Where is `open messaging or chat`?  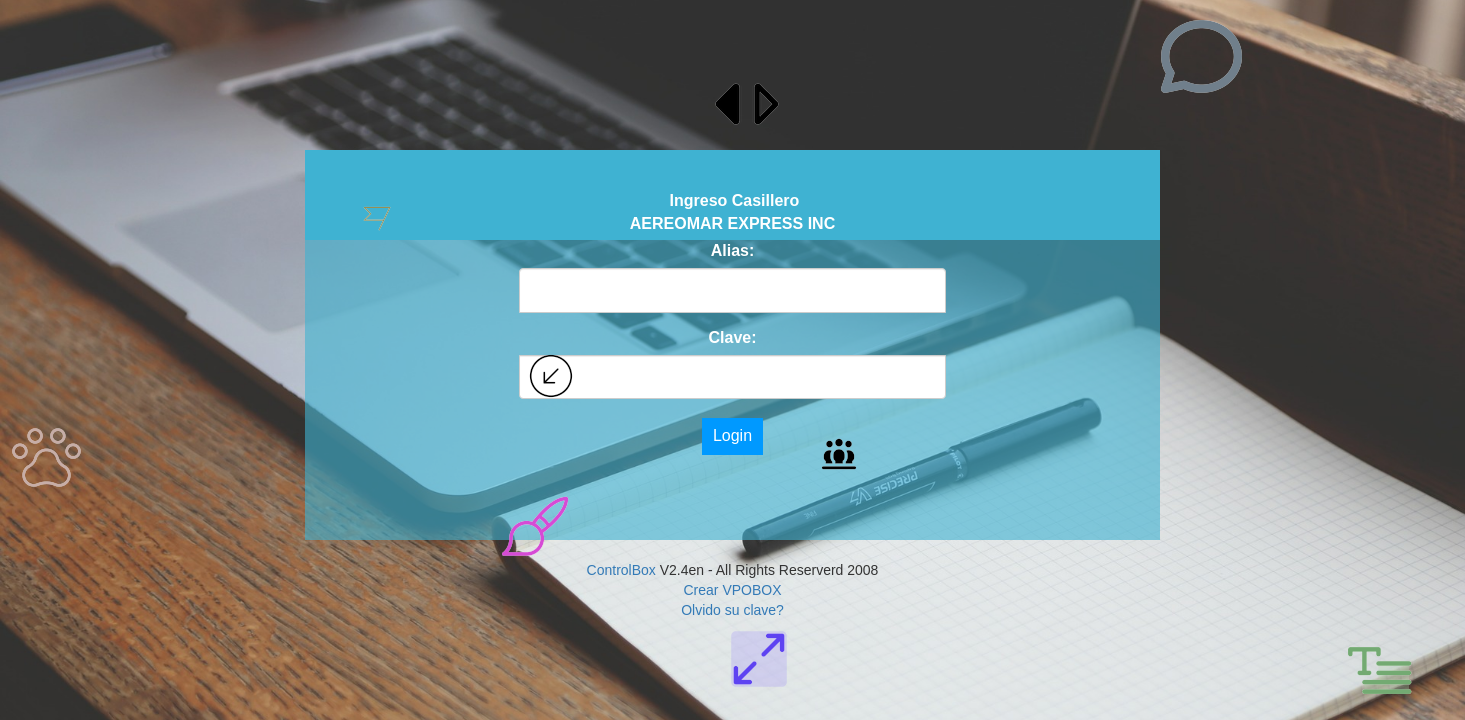 open messaging or chat is located at coordinates (1201, 56).